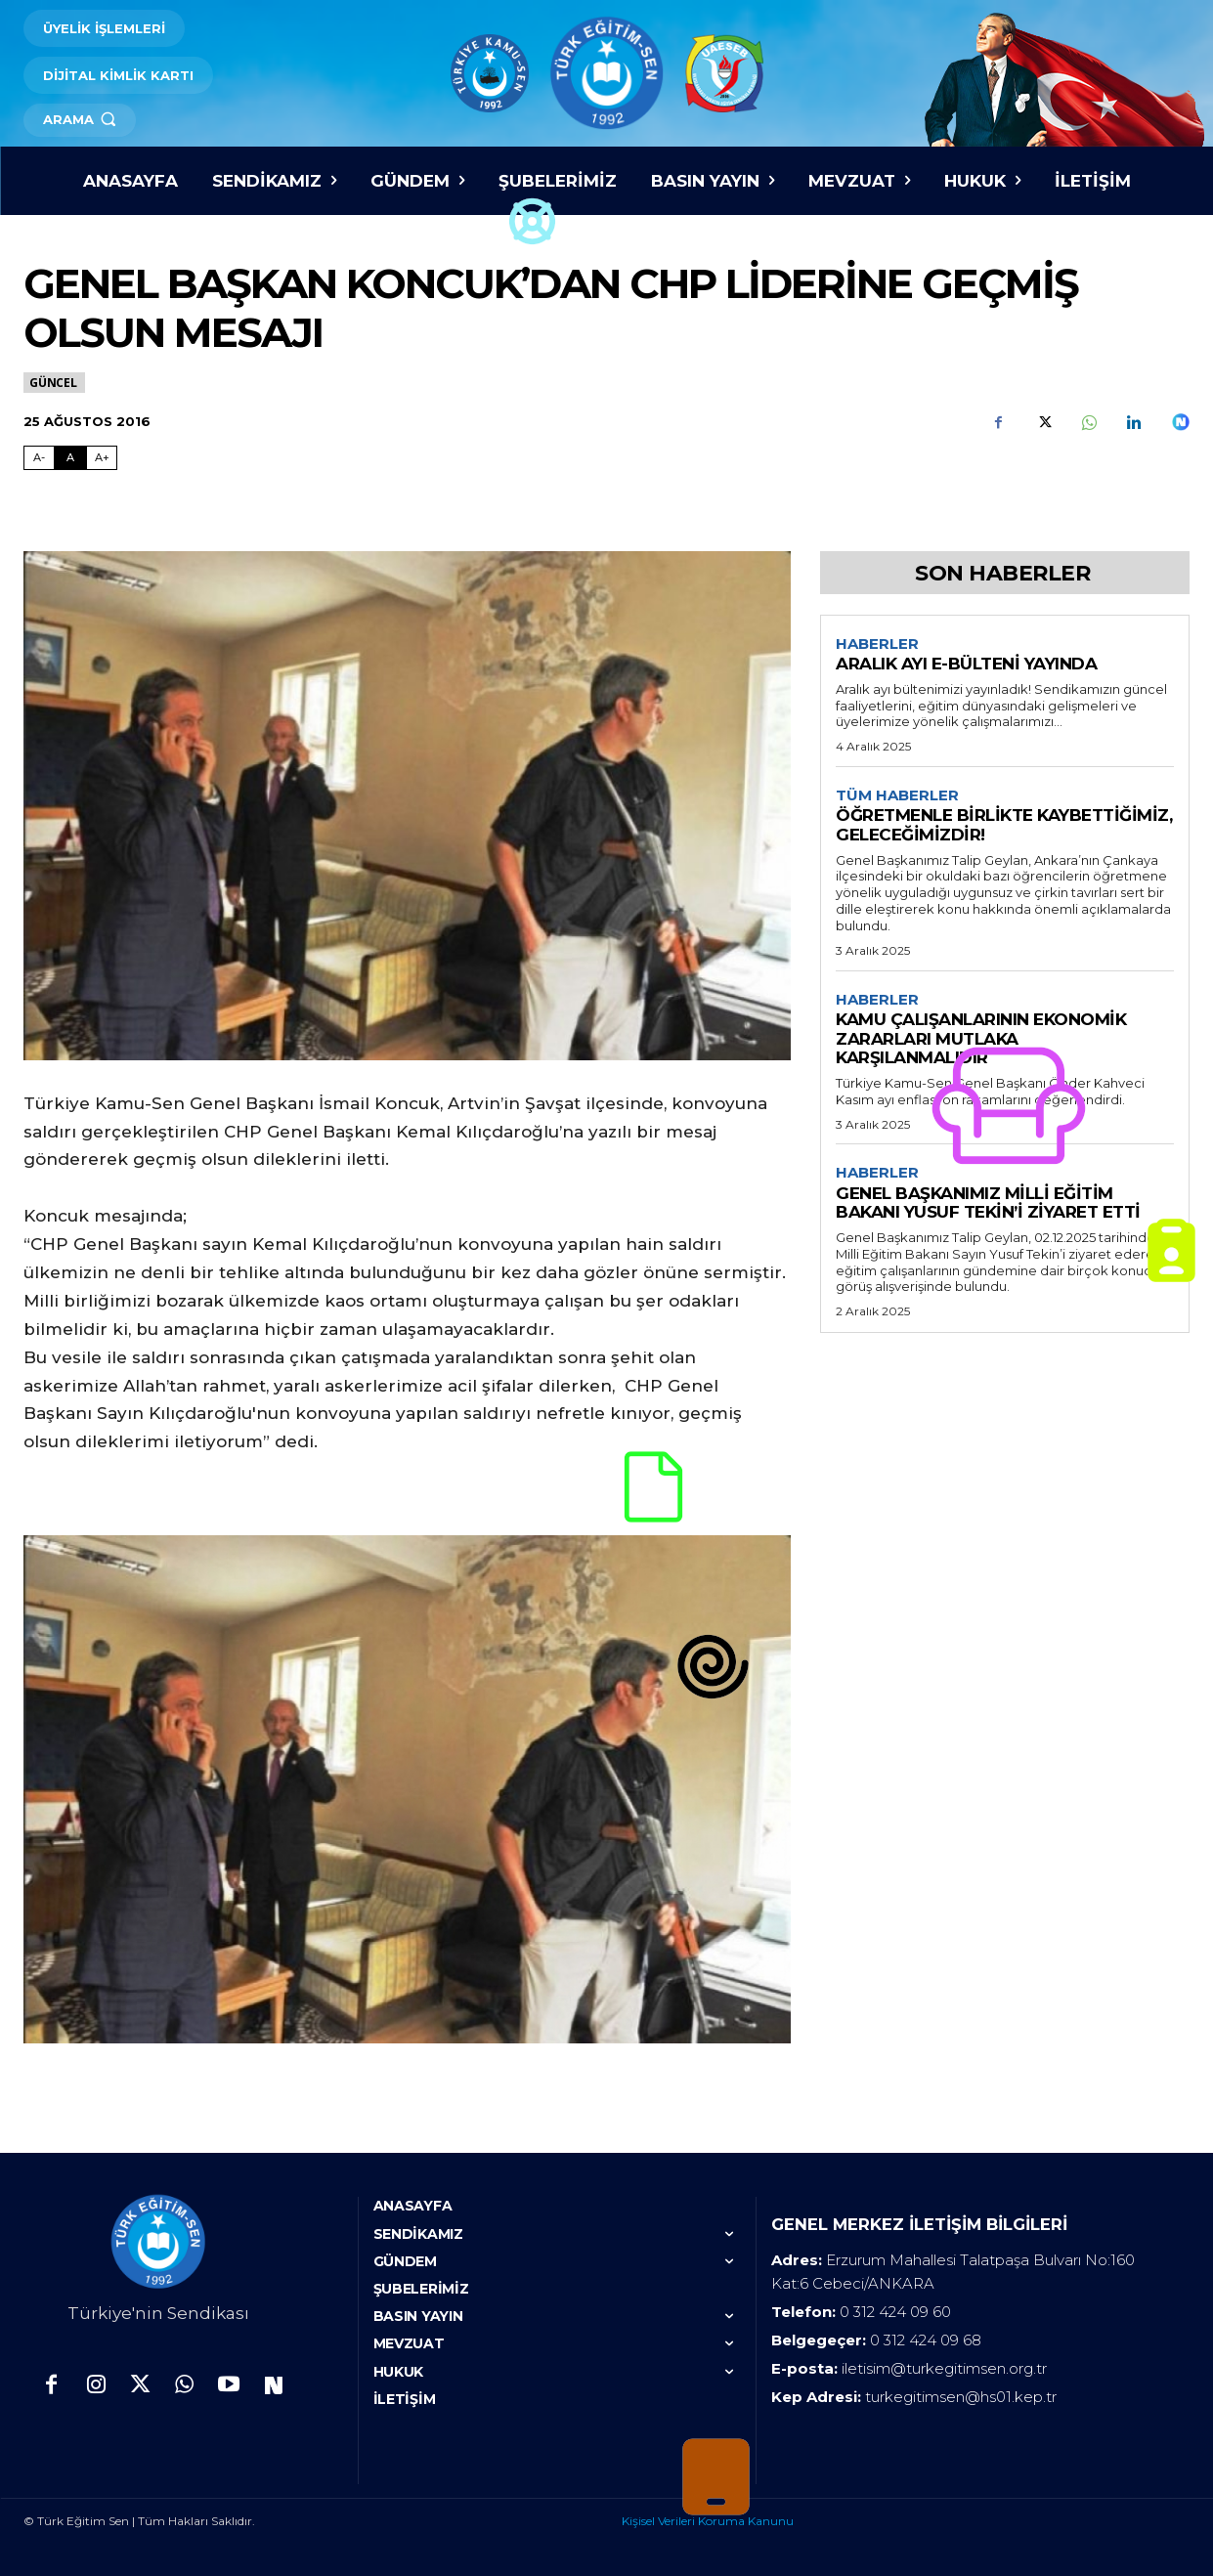 The width and height of the screenshot is (1213, 2576). Describe the element at coordinates (653, 1486) in the screenshot. I see `view or open a file` at that location.